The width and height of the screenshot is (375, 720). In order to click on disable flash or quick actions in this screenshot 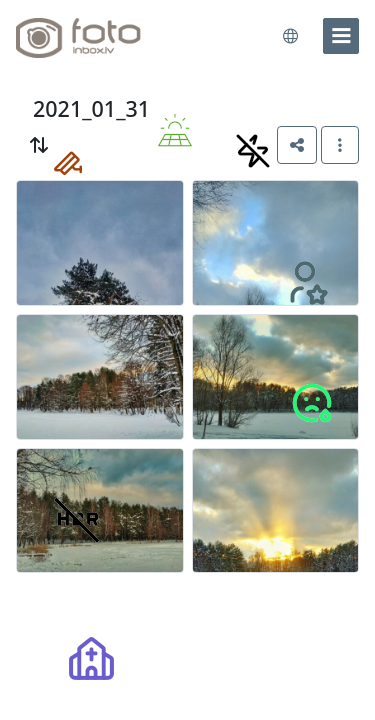, I will do `click(253, 151)`.